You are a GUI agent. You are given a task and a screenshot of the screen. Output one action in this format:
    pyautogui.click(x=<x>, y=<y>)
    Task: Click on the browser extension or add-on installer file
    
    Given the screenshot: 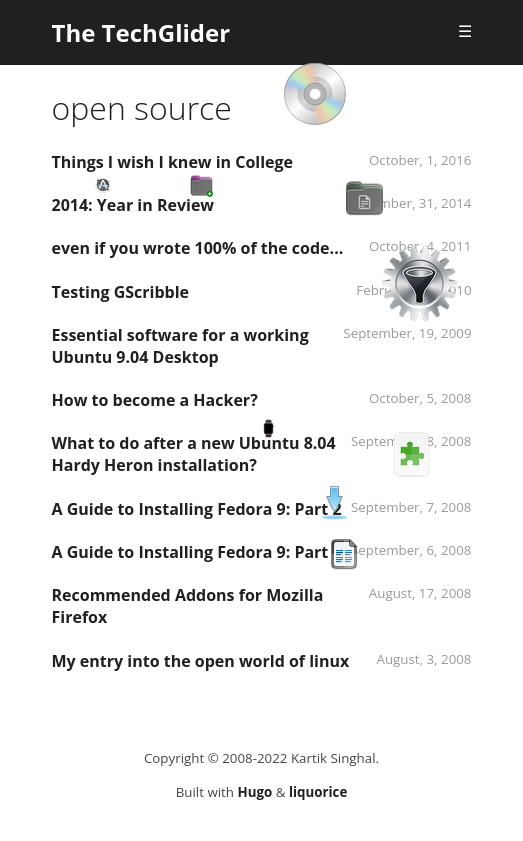 What is the action you would take?
    pyautogui.click(x=411, y=454)
    